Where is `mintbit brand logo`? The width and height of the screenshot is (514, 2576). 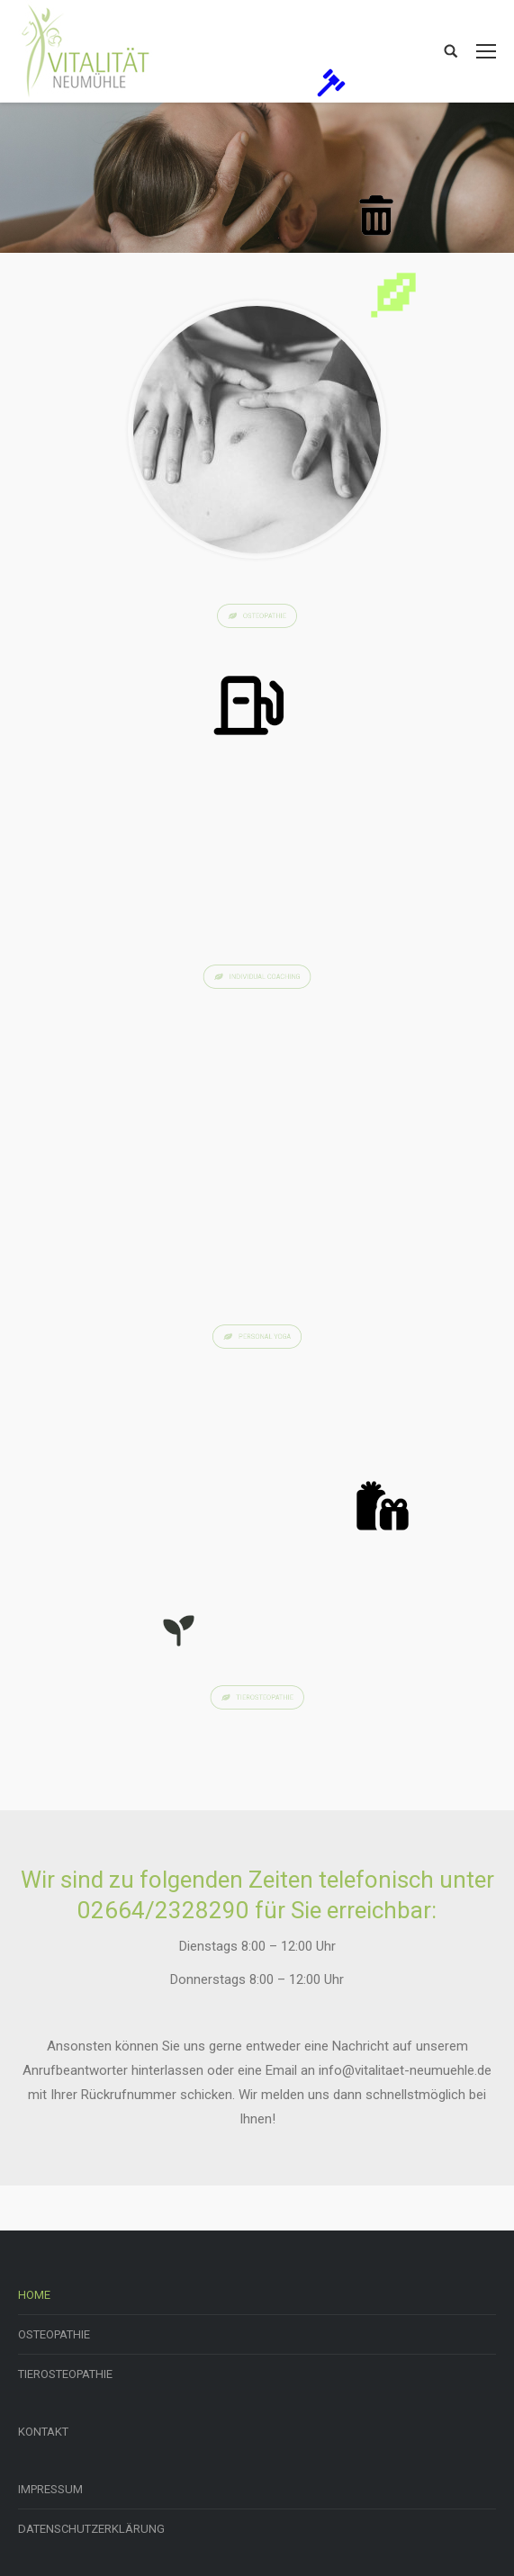 mintbit brand logo is located at coordinates (393, 295).